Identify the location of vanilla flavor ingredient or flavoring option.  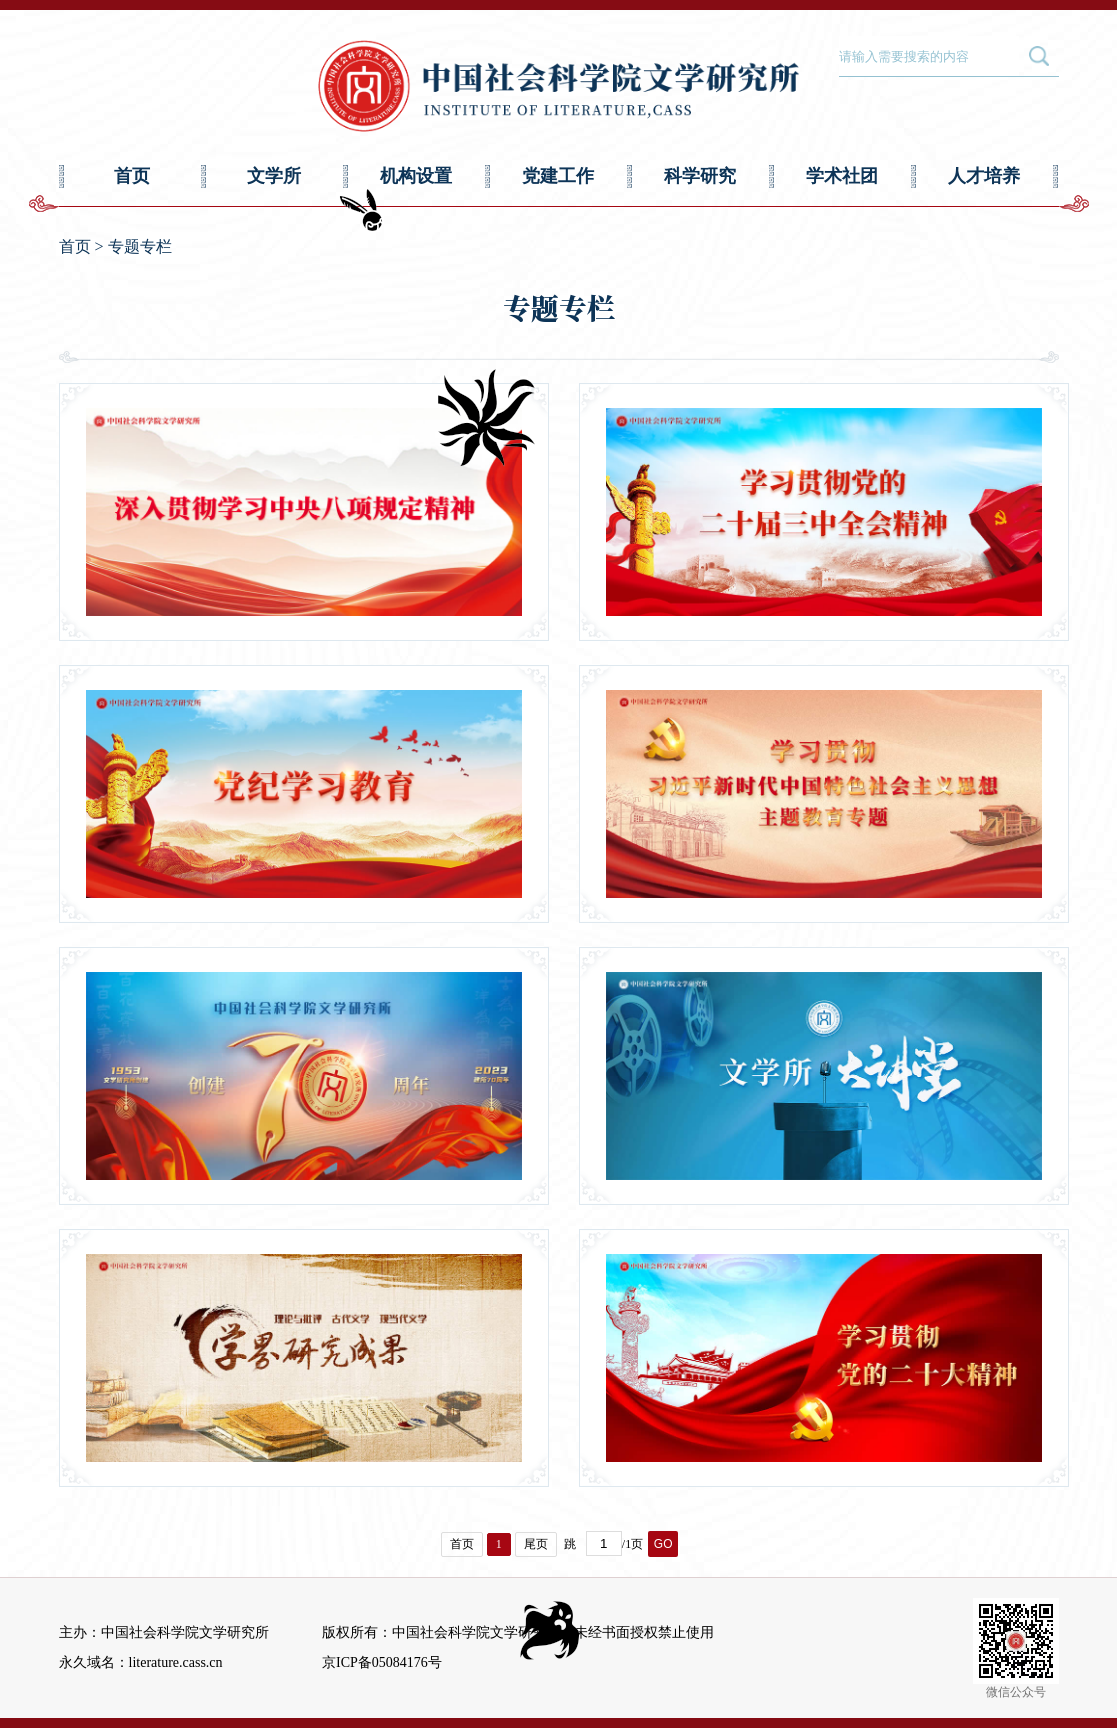
(486, 417).